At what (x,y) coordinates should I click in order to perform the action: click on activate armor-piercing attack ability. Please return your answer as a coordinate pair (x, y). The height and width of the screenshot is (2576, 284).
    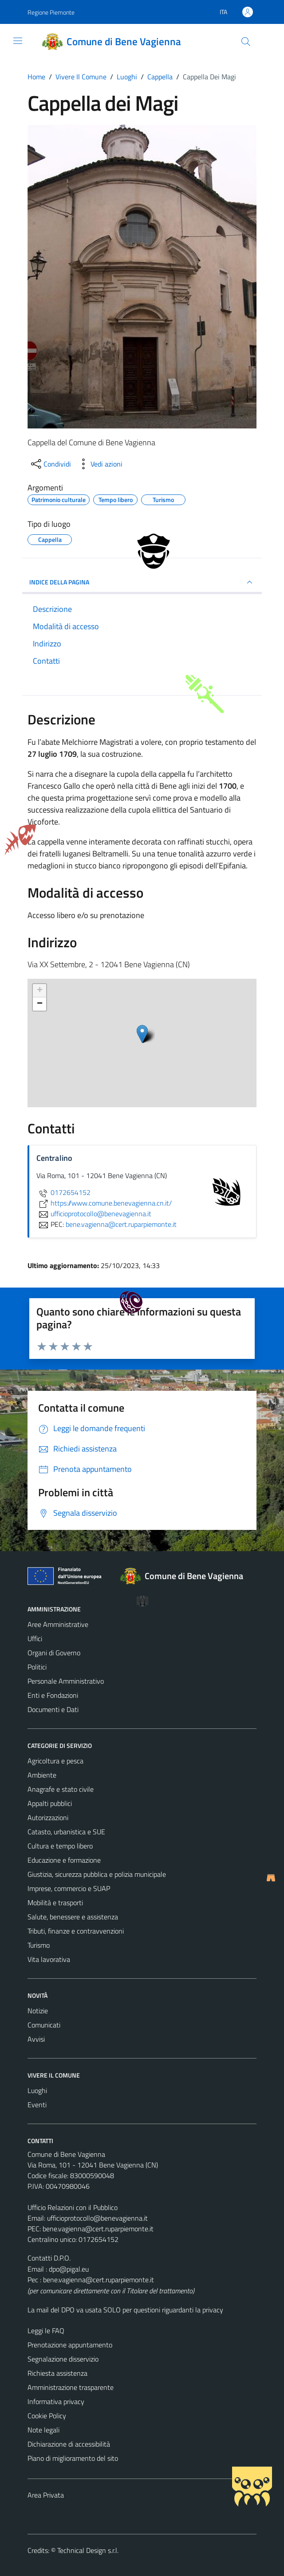
    Looking at the image, I should click on (226, 1192).